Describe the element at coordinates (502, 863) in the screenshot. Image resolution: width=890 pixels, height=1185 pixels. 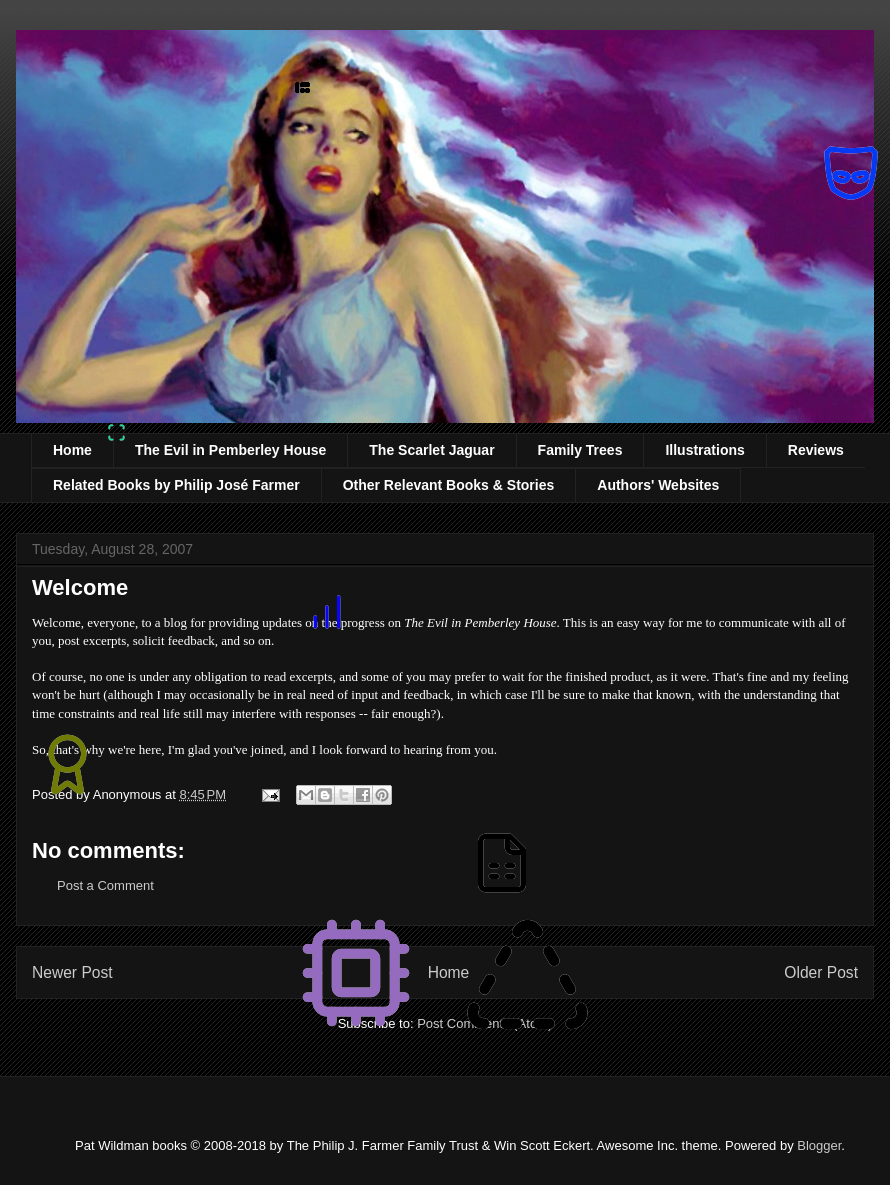
I see `open a spreadsheet file` at that location.